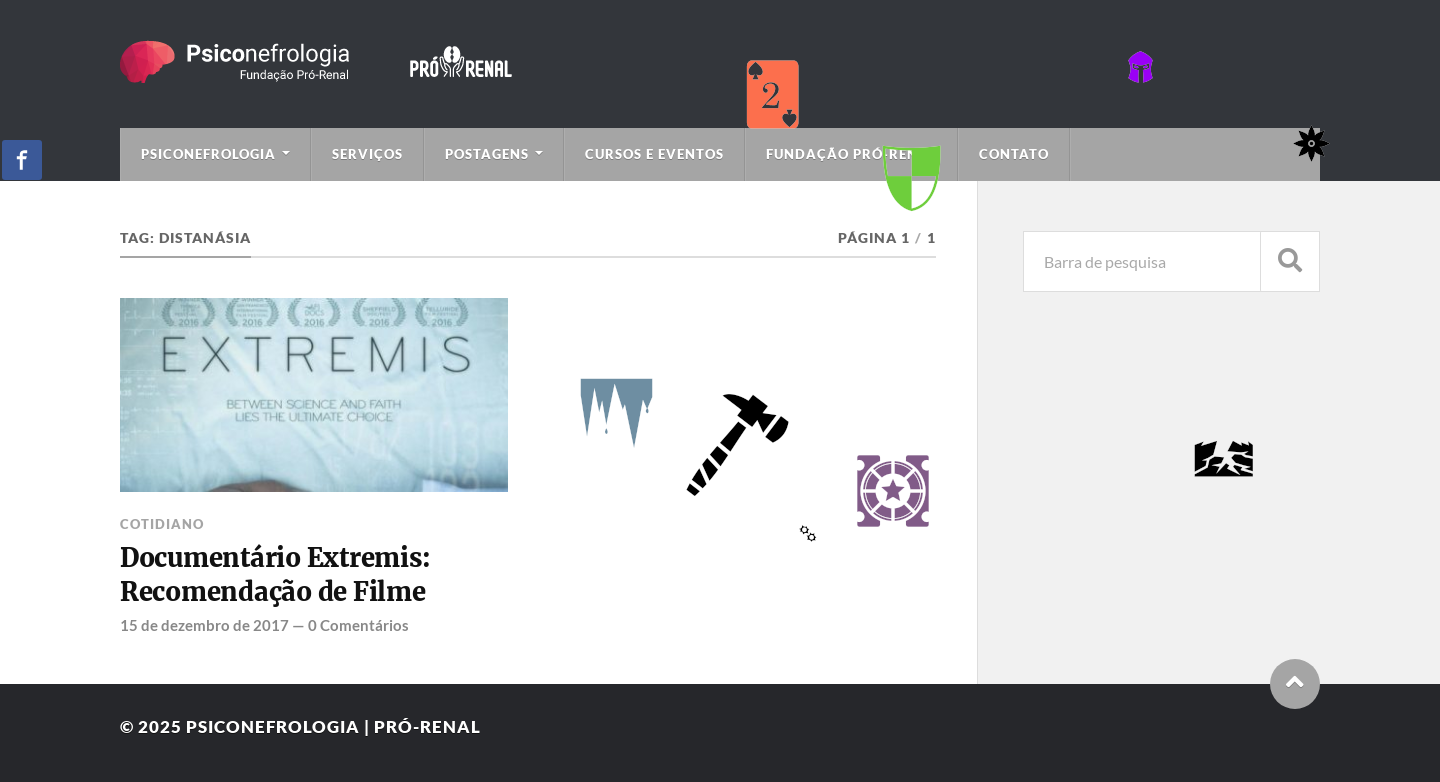  Describe the element at coordinates (1140, 67) in the screenshot. I see `select warrior or knight character class` at that location.